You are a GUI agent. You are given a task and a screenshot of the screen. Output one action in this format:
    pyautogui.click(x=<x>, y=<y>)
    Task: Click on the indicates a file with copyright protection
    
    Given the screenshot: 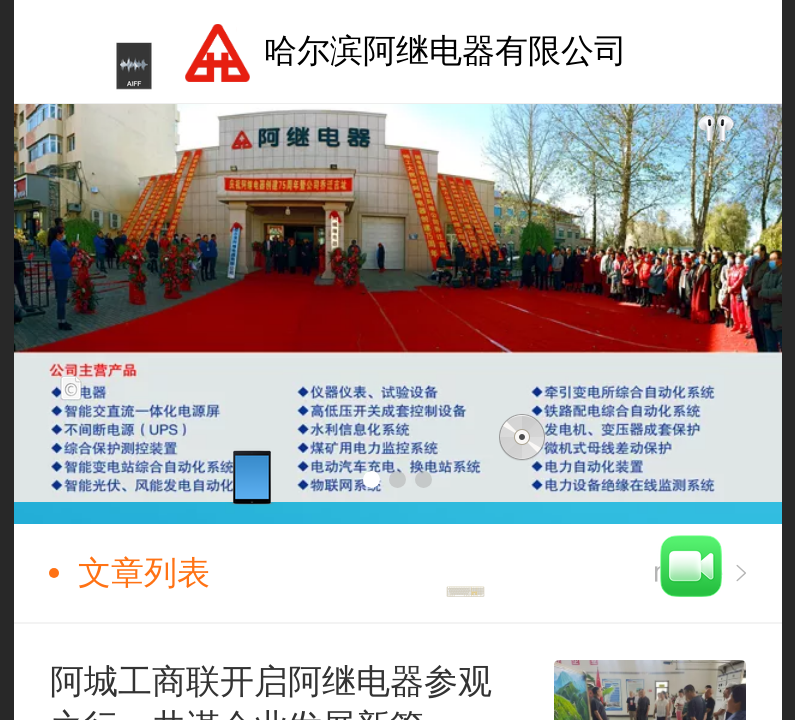 What is the action you would take?
    pyautogui.click(x=71, y=388)
    